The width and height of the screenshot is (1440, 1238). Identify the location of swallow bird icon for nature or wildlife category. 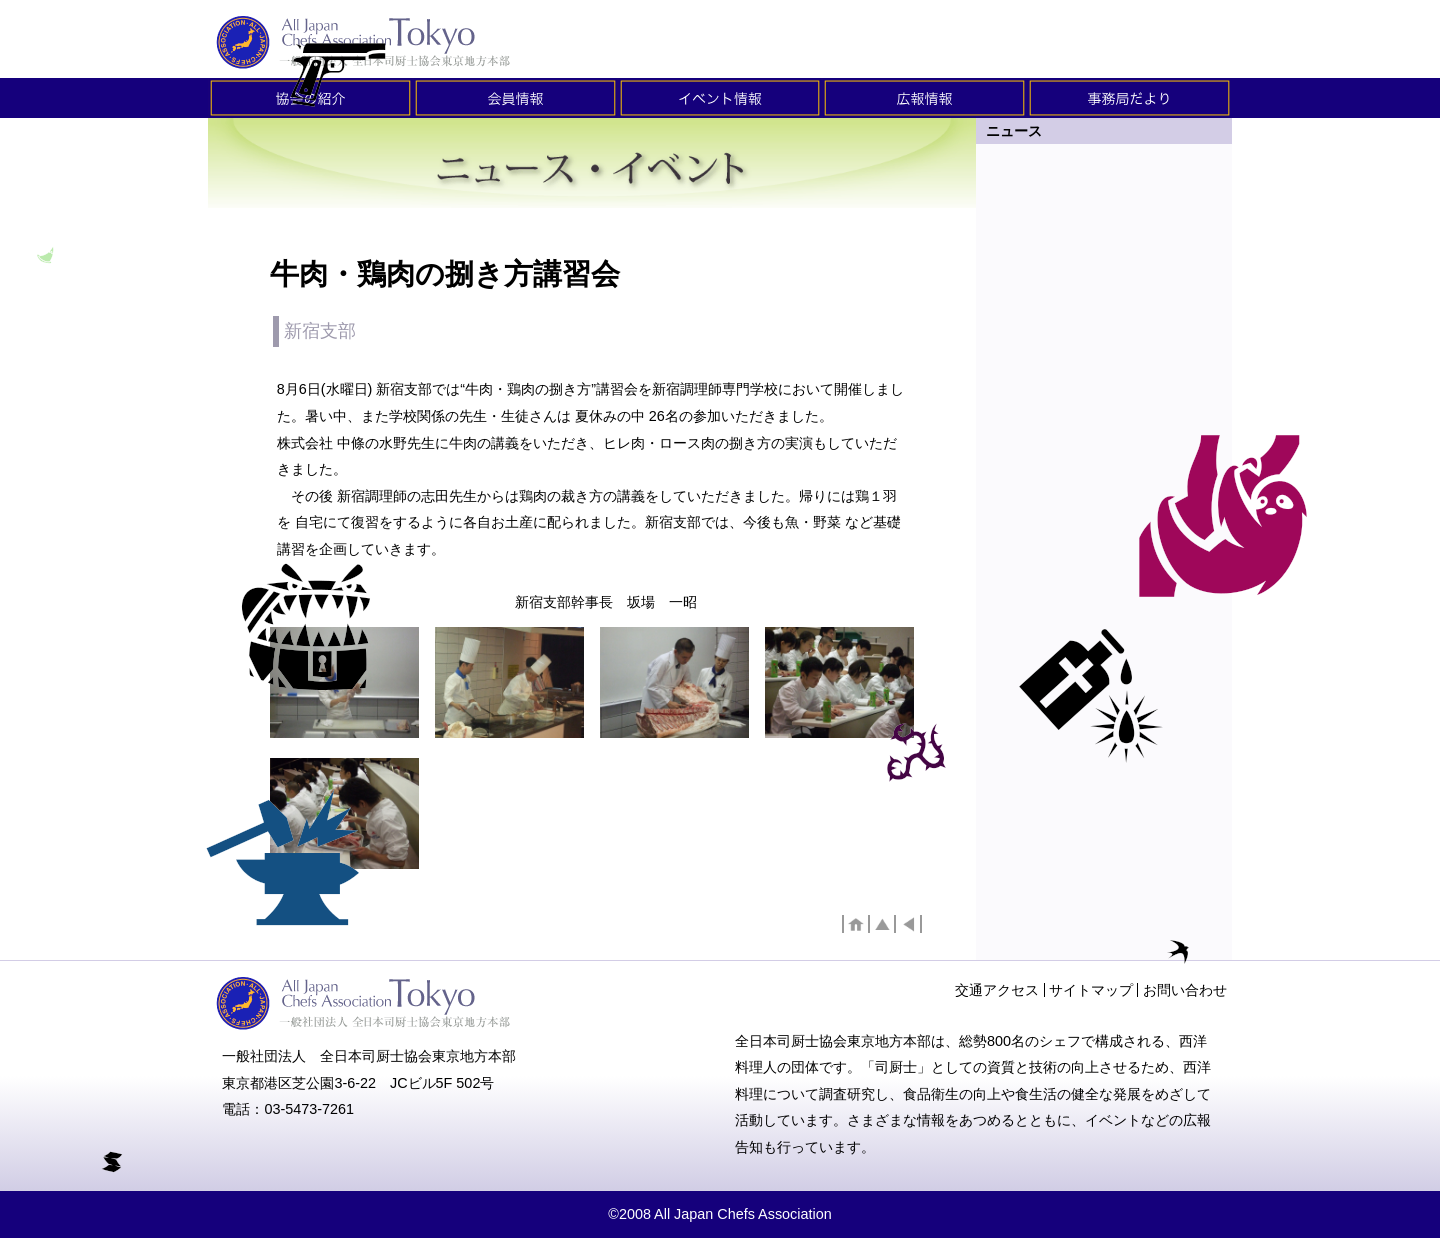
(1178, 952).